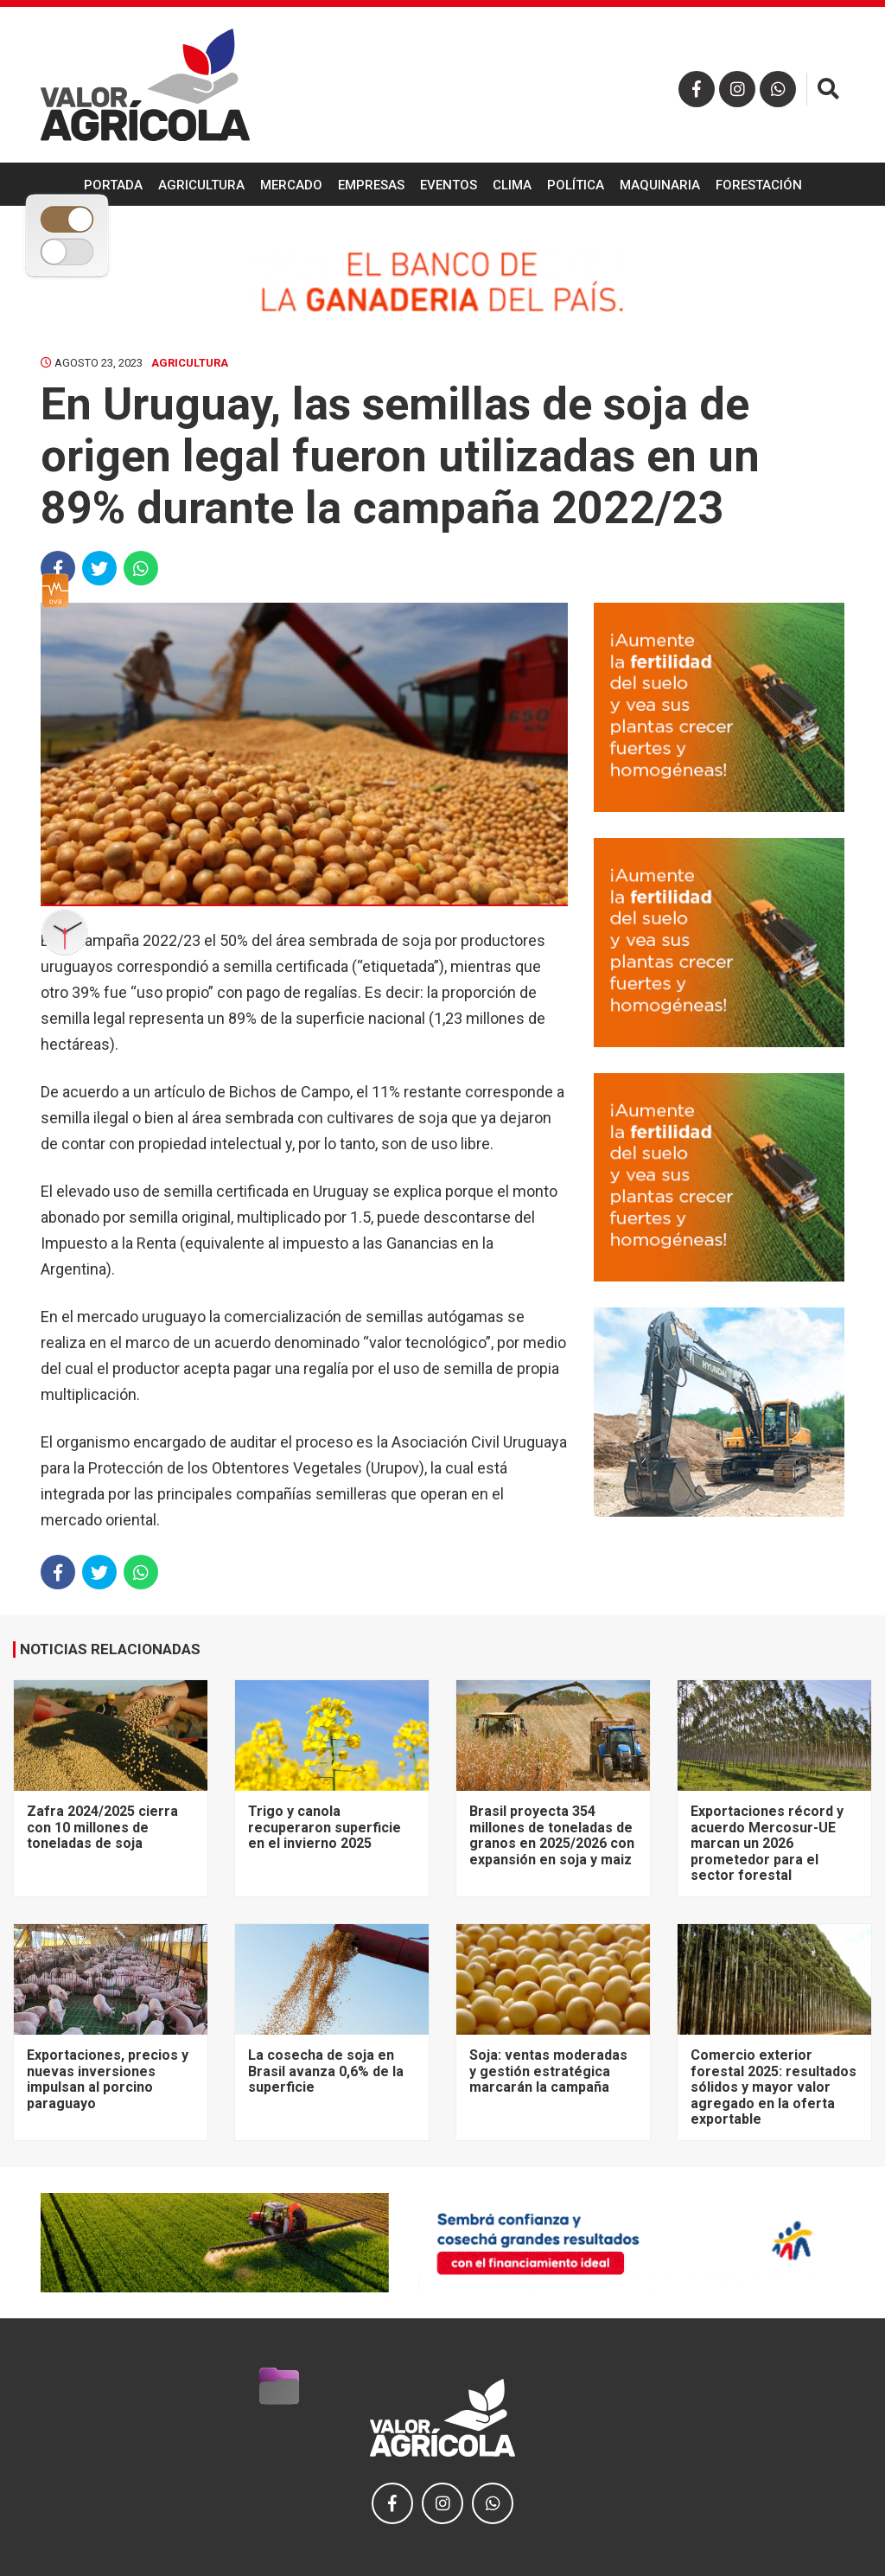  What do you see at coordinates (67, 235) in the screenshot?
I see `open desktop preferences or settings` at bounding box center [67, 235].